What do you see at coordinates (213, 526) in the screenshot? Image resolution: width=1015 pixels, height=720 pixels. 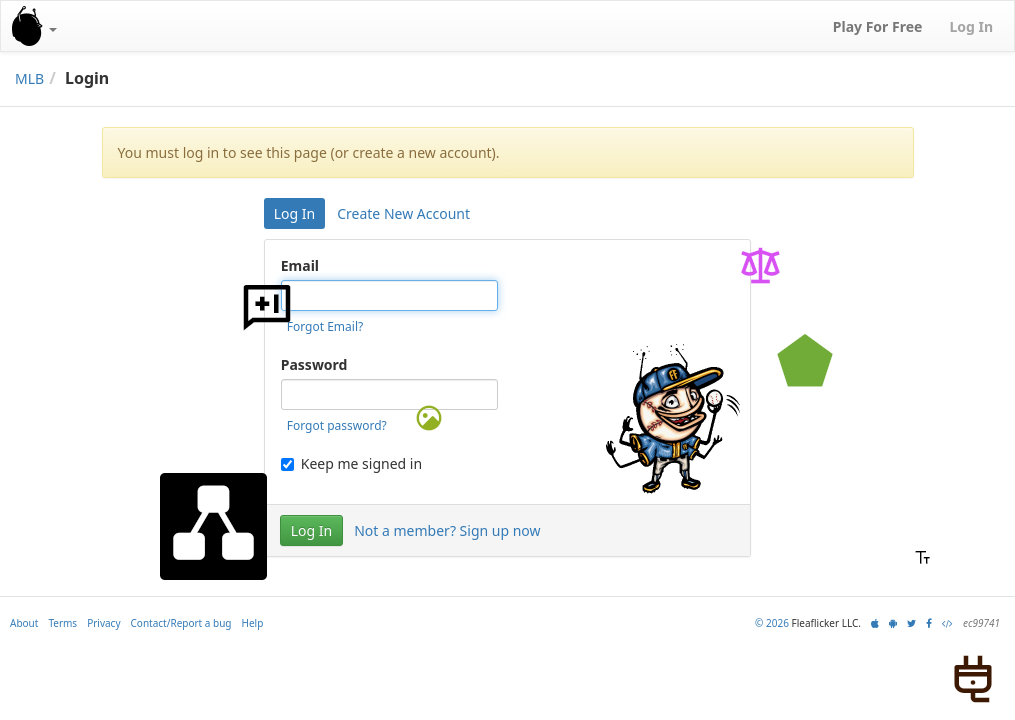 I see `open diagrams.net application` at bounding box center [213, 526].